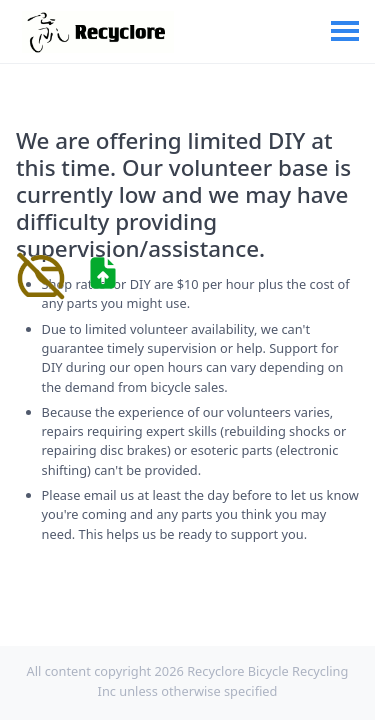 Image resolution: width=375 pixels, height=720 pixels. Describe the element at coordinates (103, 273) in the screenshot. I see `upload a file` at that location.